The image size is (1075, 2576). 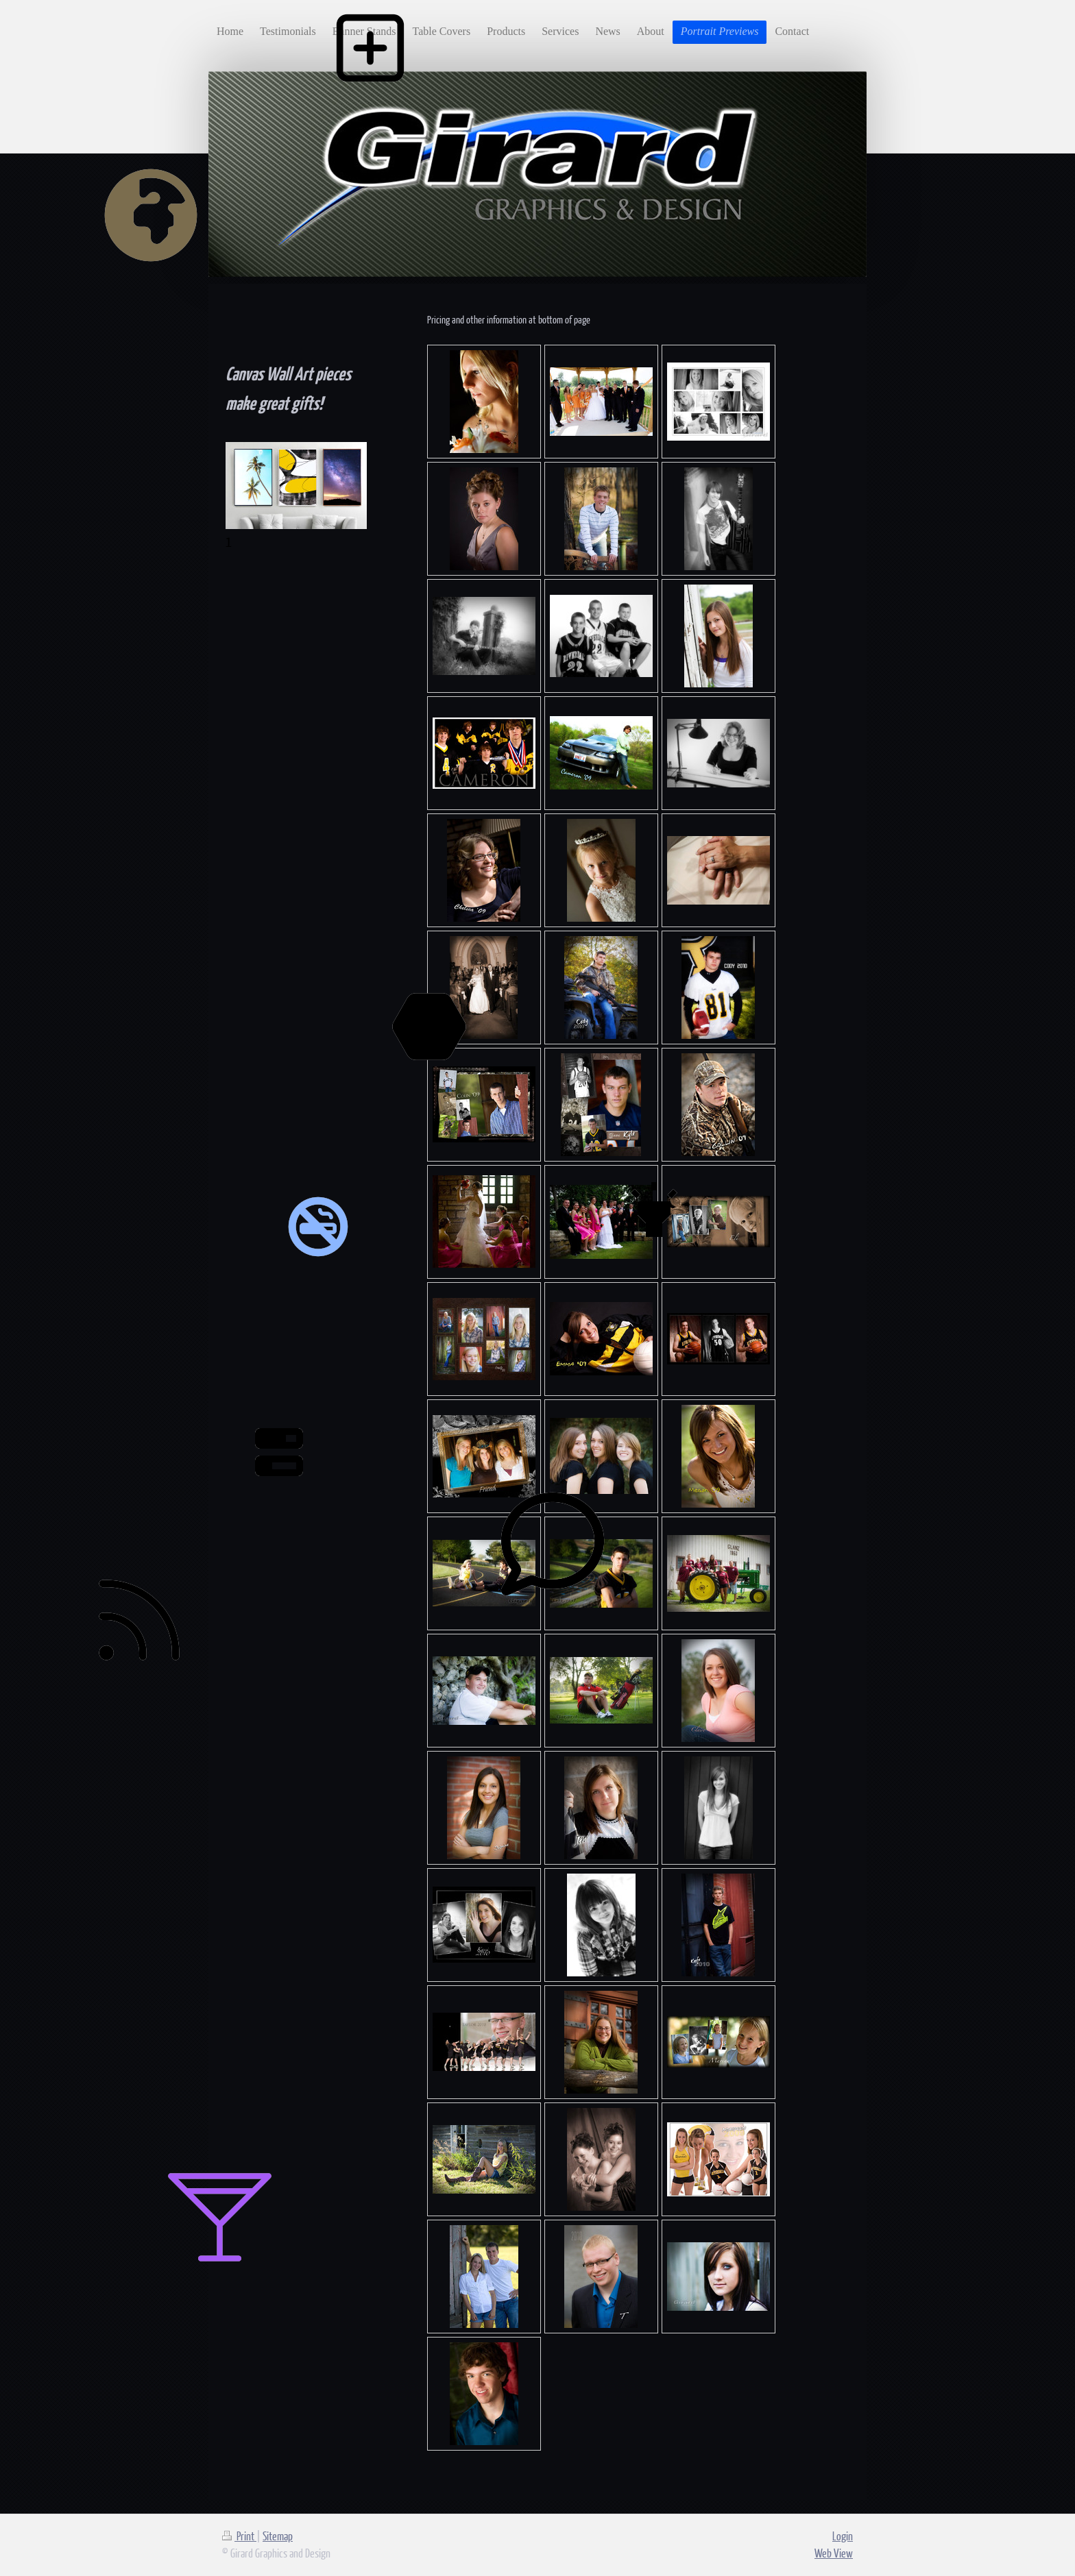 I want to click on open comments section, so click(x=553, y=1544).